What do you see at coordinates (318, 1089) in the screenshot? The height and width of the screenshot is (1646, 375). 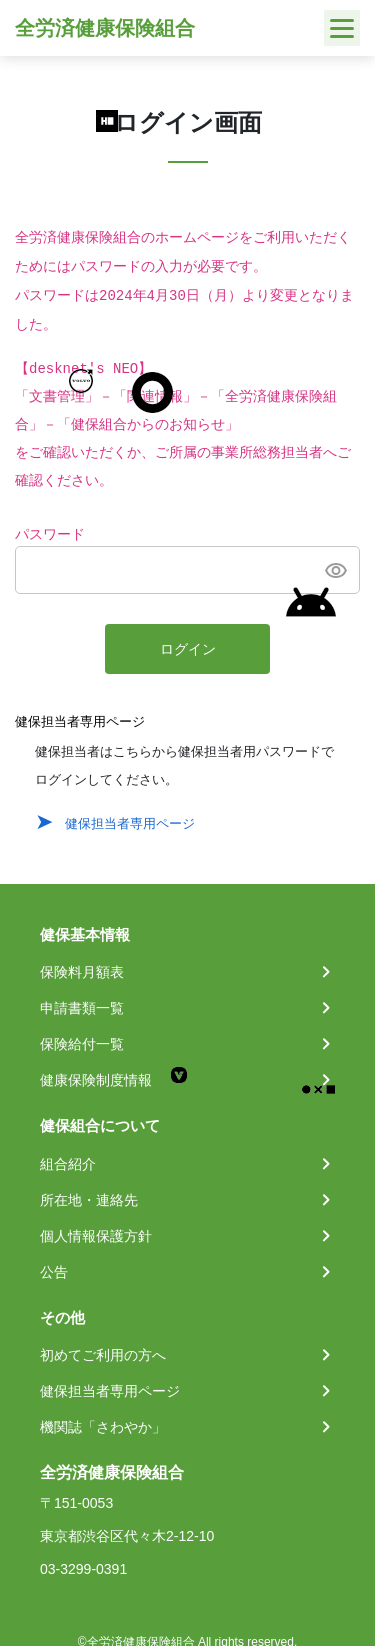 I see `visit the noun project website` at bounding box center [318, 1089].